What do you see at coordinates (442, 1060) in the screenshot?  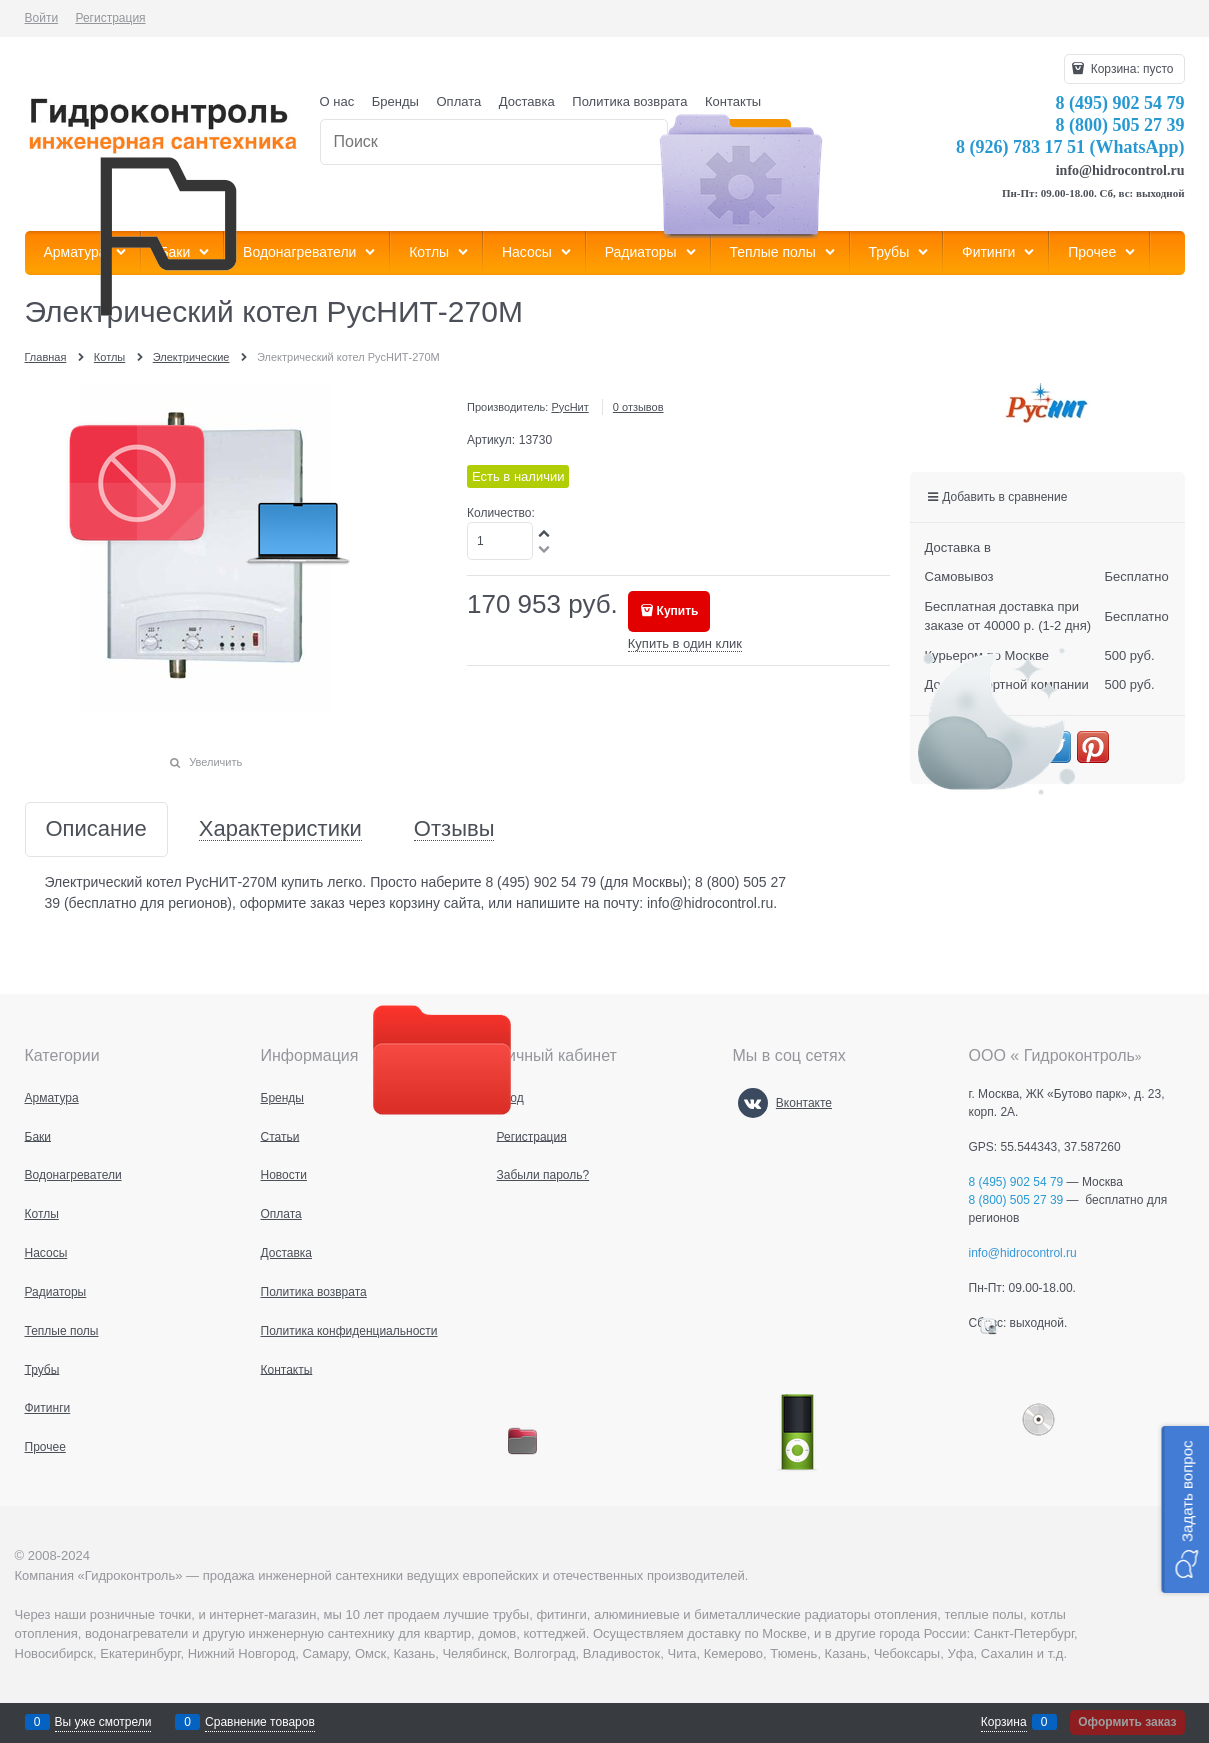 I see `open folder containing files` at bounding box center [442, 1060].